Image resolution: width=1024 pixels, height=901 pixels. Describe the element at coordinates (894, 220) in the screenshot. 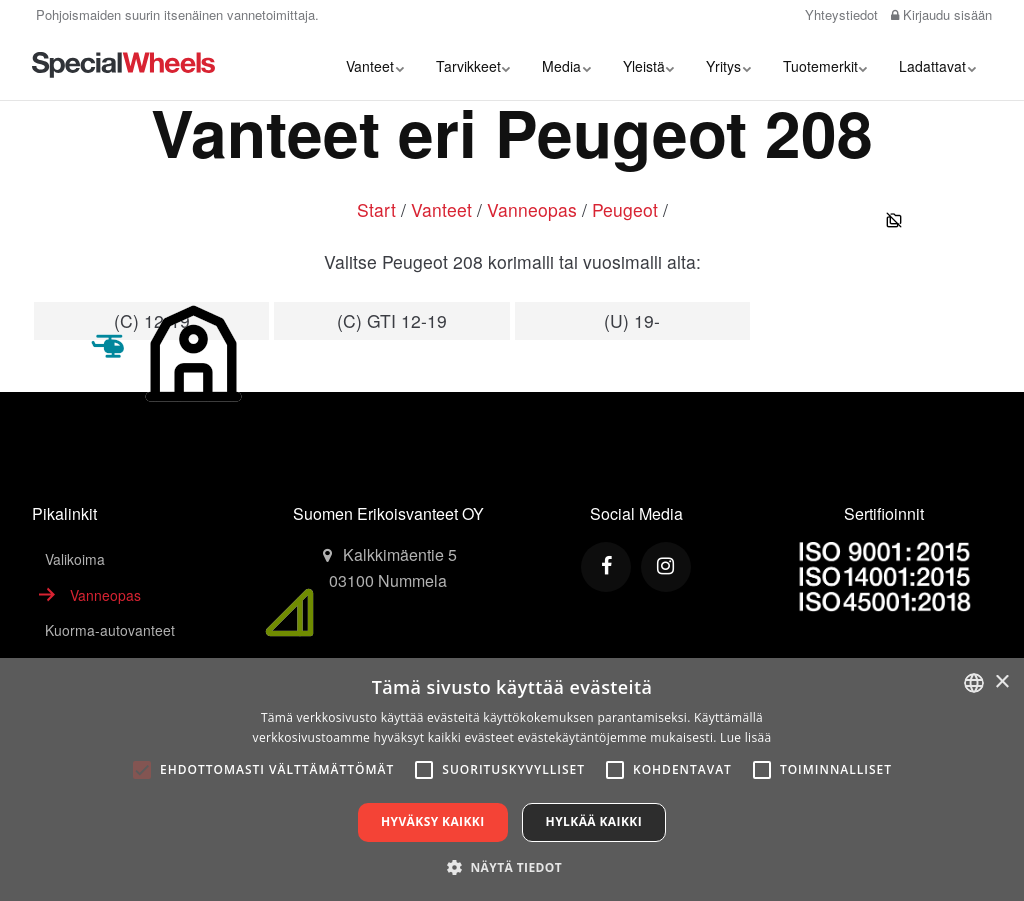

I see `folders are disabled or unavailable` at that location.